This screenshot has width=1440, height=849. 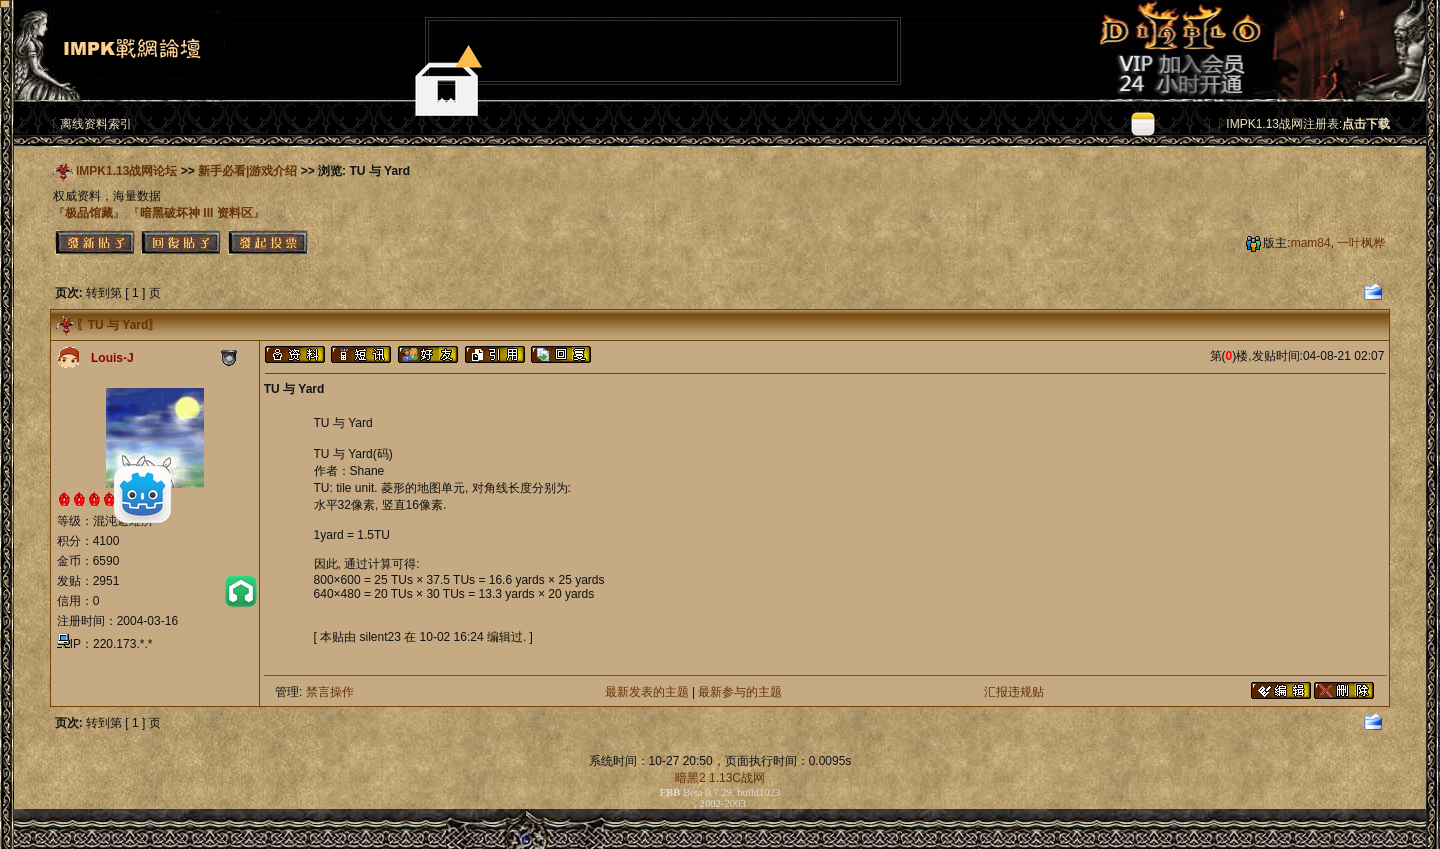 I want to click on open godot game engine, so click(x=142, y=494).